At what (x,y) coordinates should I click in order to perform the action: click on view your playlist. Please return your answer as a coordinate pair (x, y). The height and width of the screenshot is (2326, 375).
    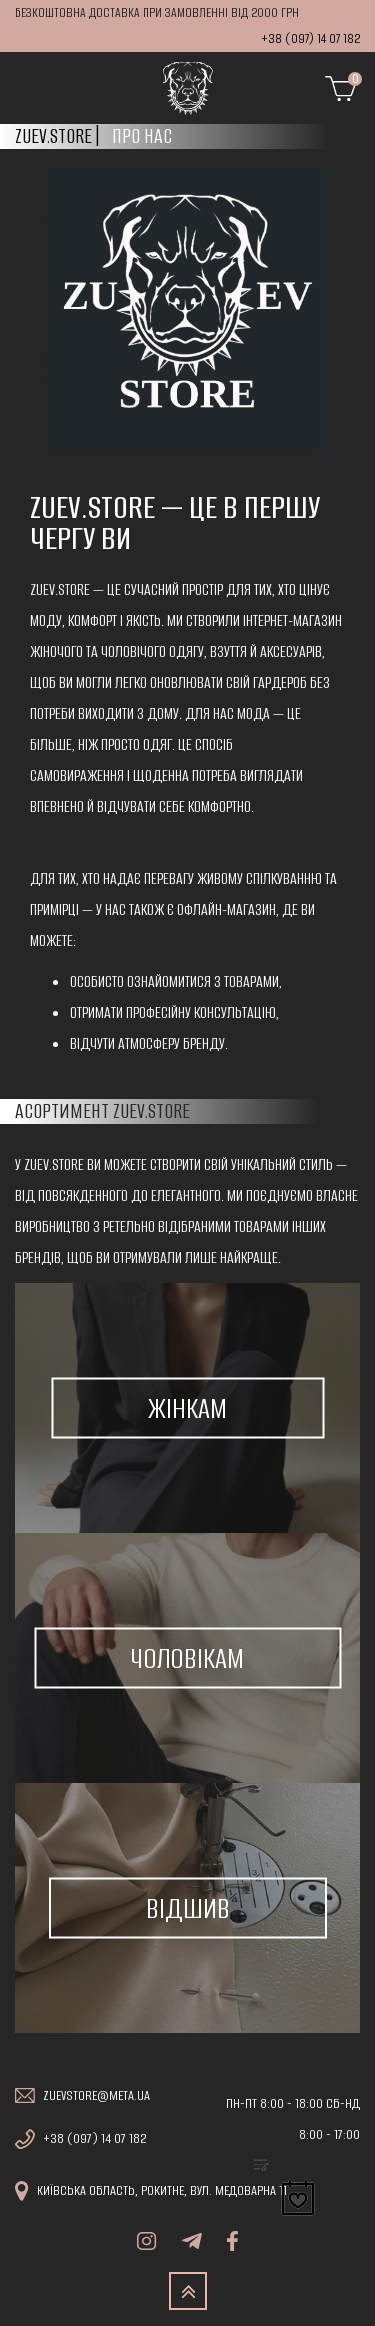
    Looking at the image, I should click on (260, 2164).